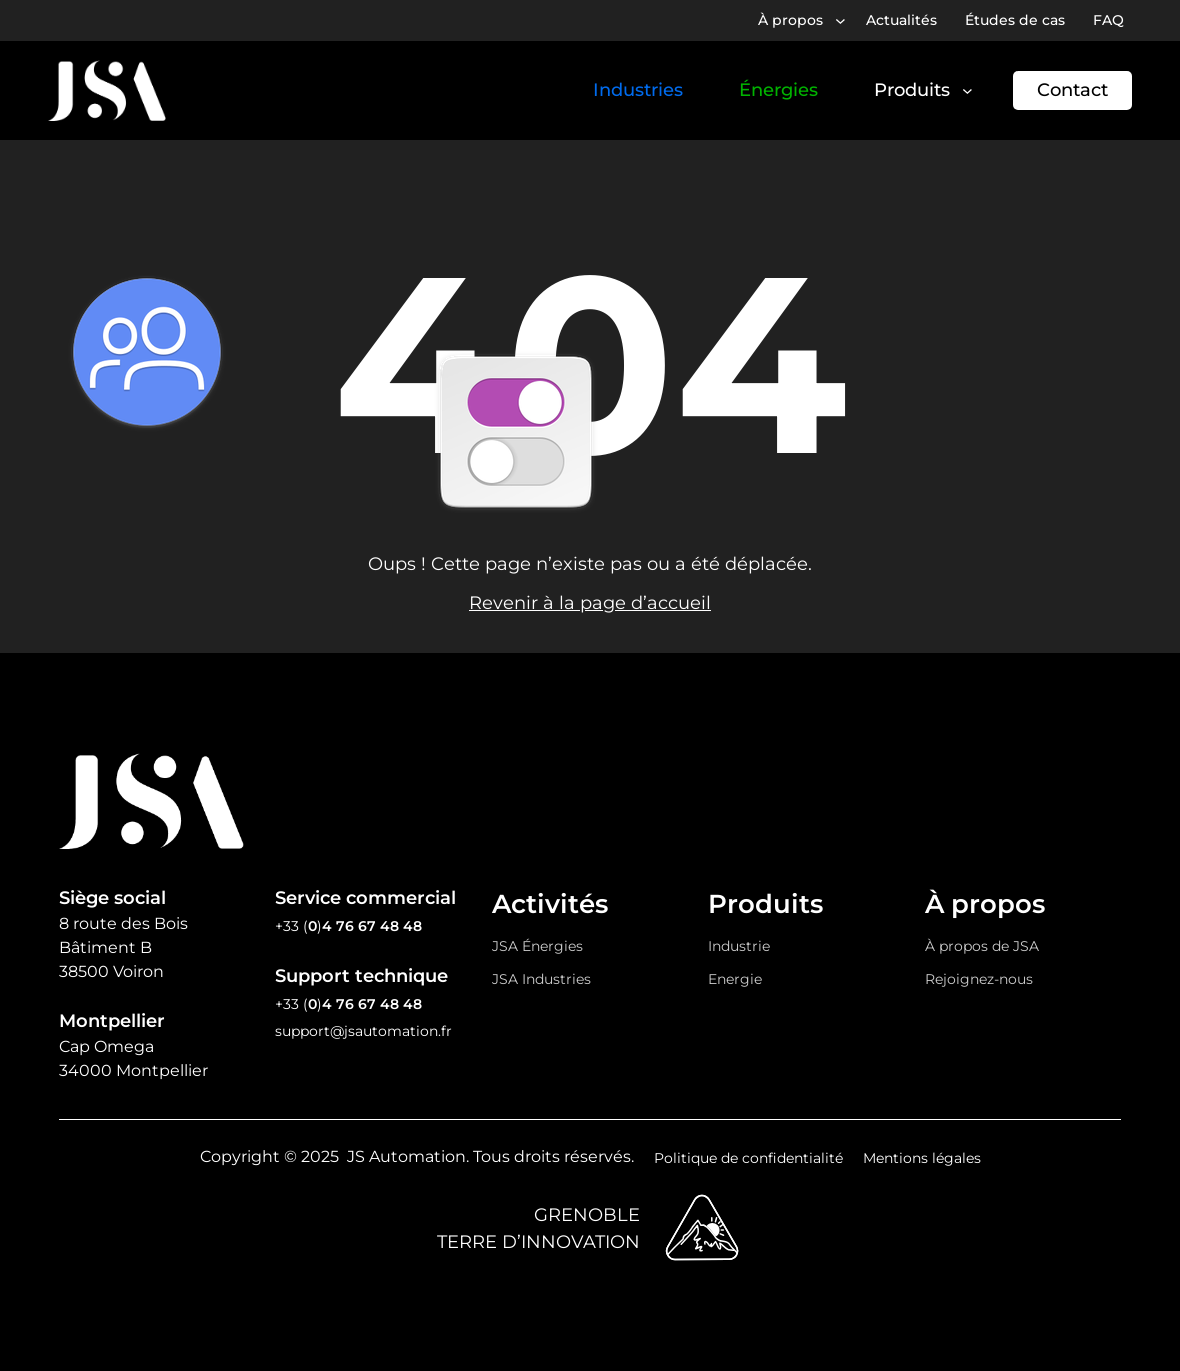 This screenshot has width=1180, height=1371. I want to click on open system tweaks or customization settings, so click(516, 432).